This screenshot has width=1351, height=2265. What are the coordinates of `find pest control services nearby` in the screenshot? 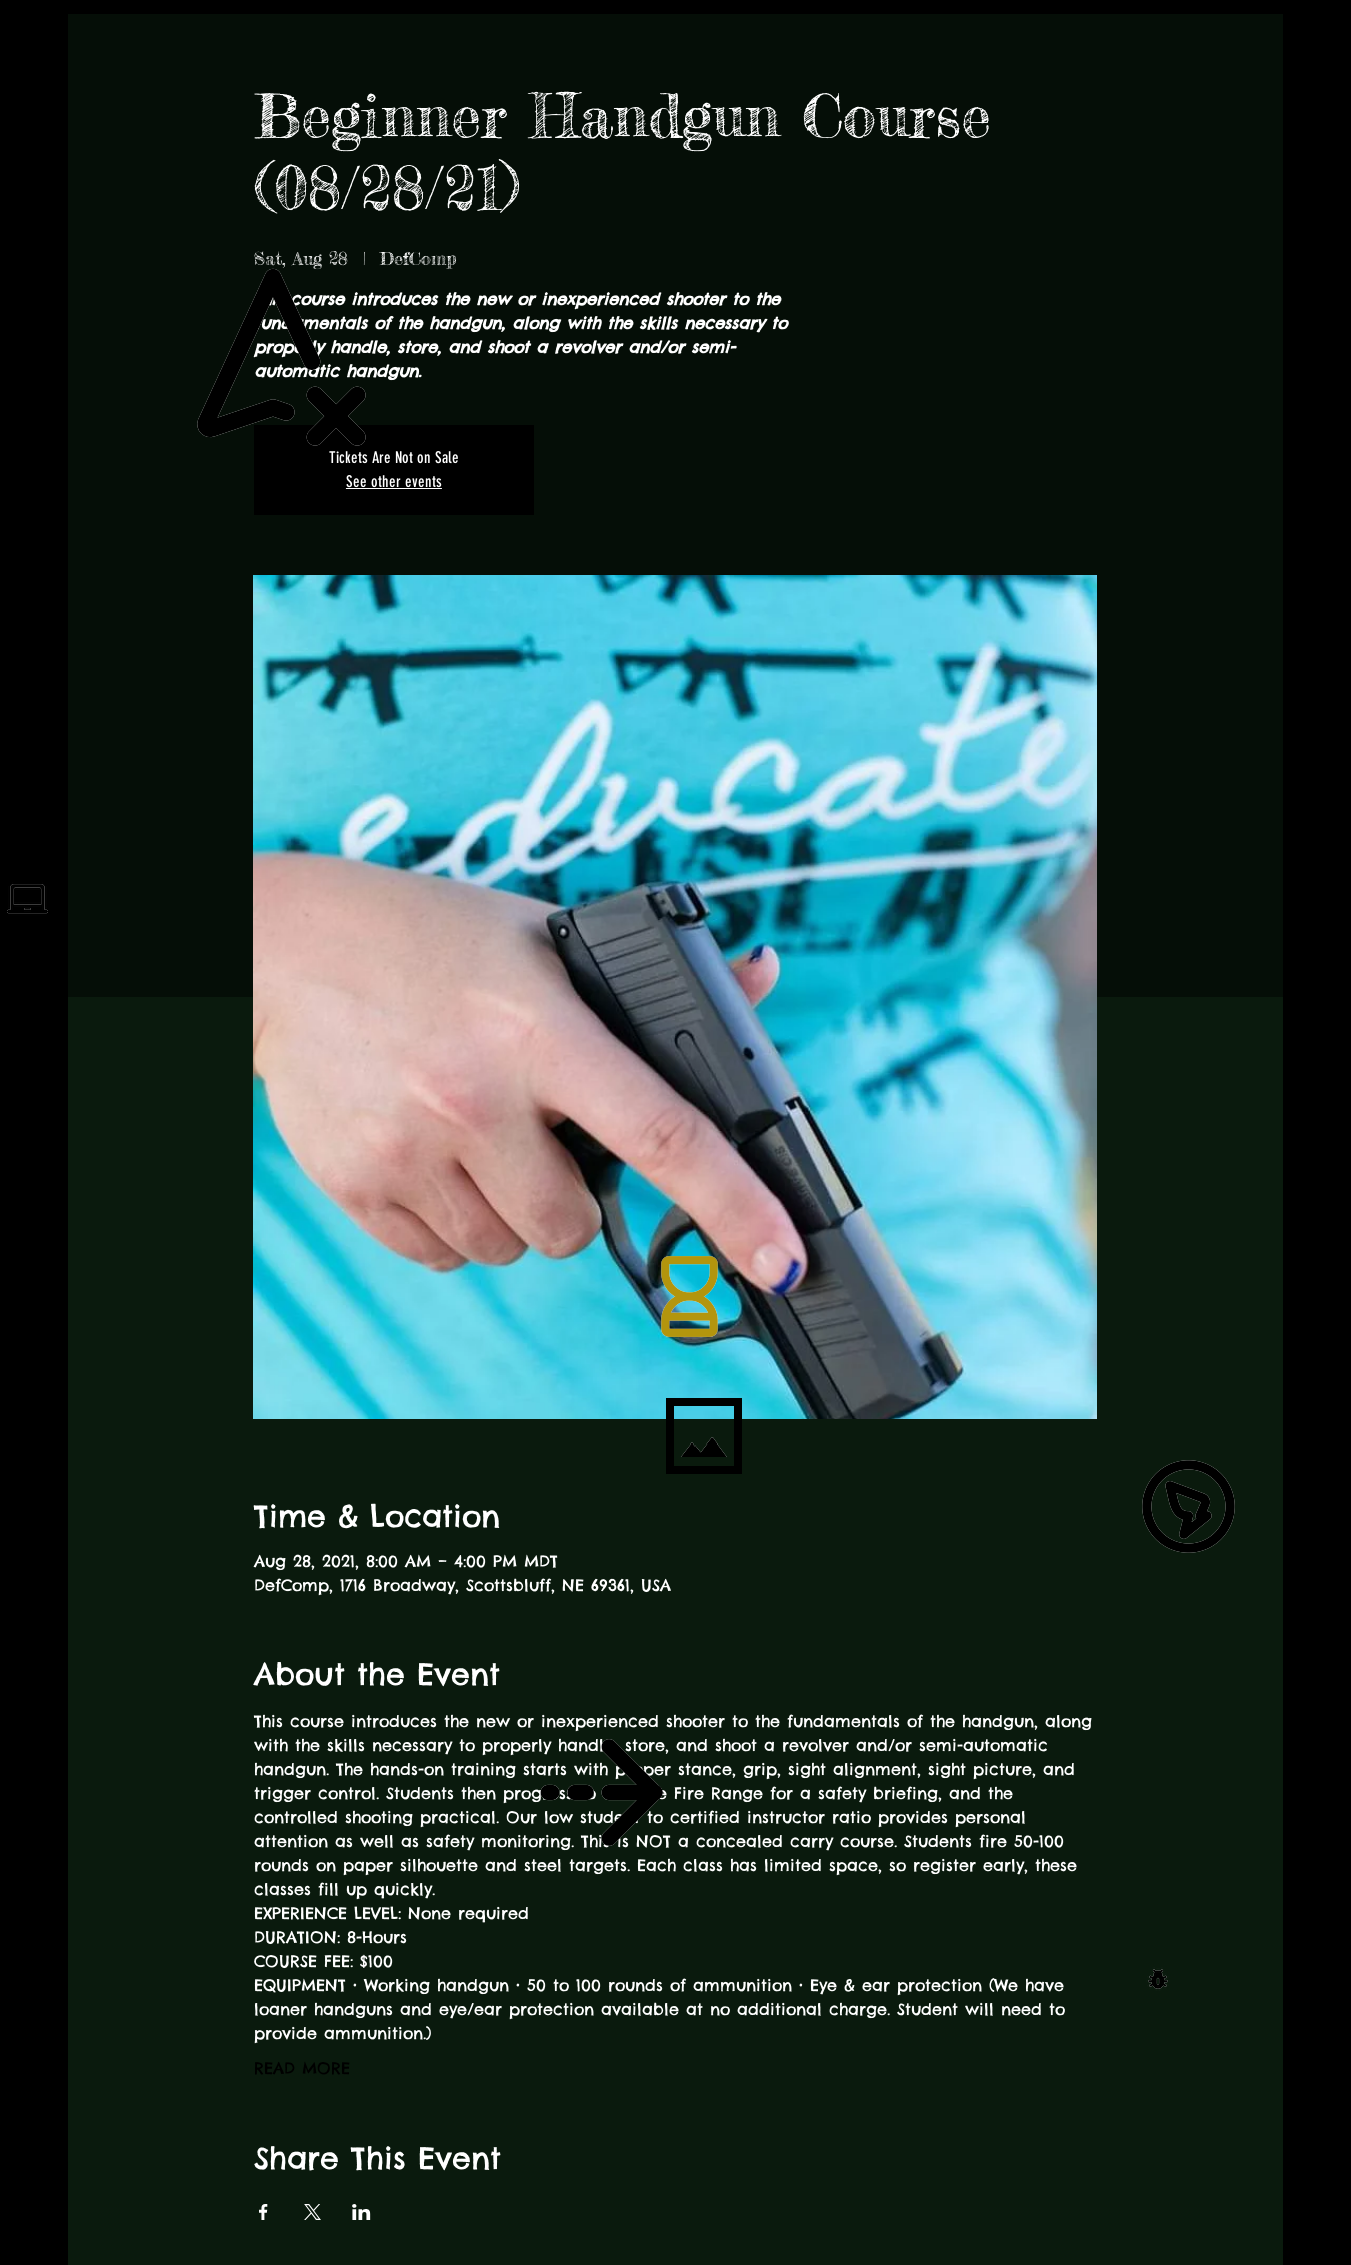 It's located at (1158, 1979).